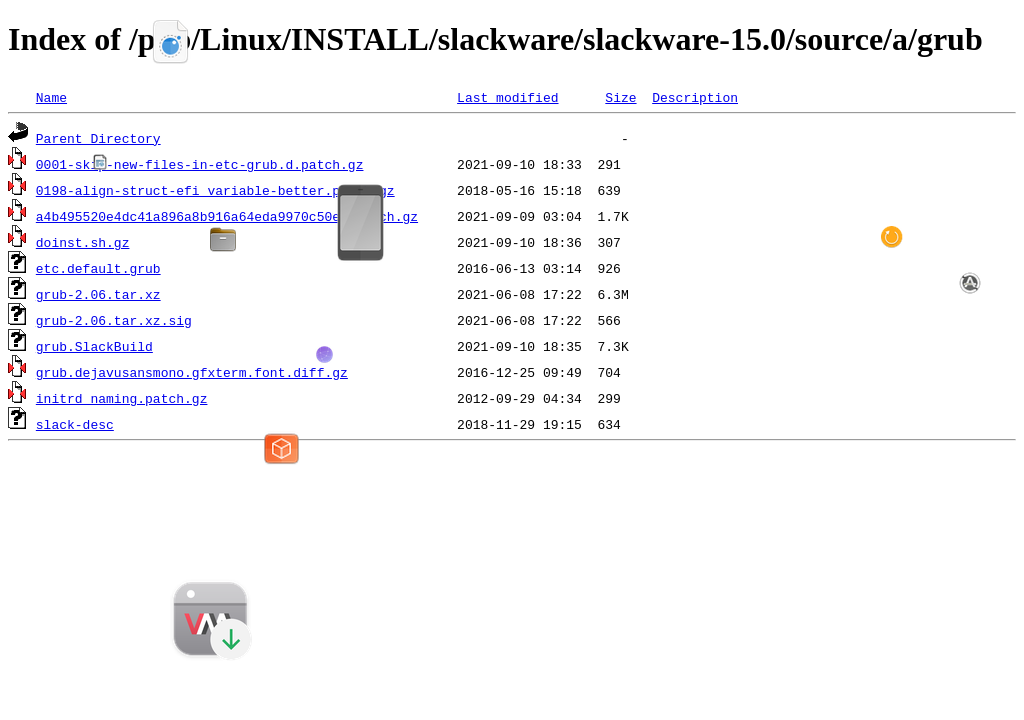 This screenshot has height=720, width=1024. I want to click on access network workgroup or shared resources, so click(324, 354).